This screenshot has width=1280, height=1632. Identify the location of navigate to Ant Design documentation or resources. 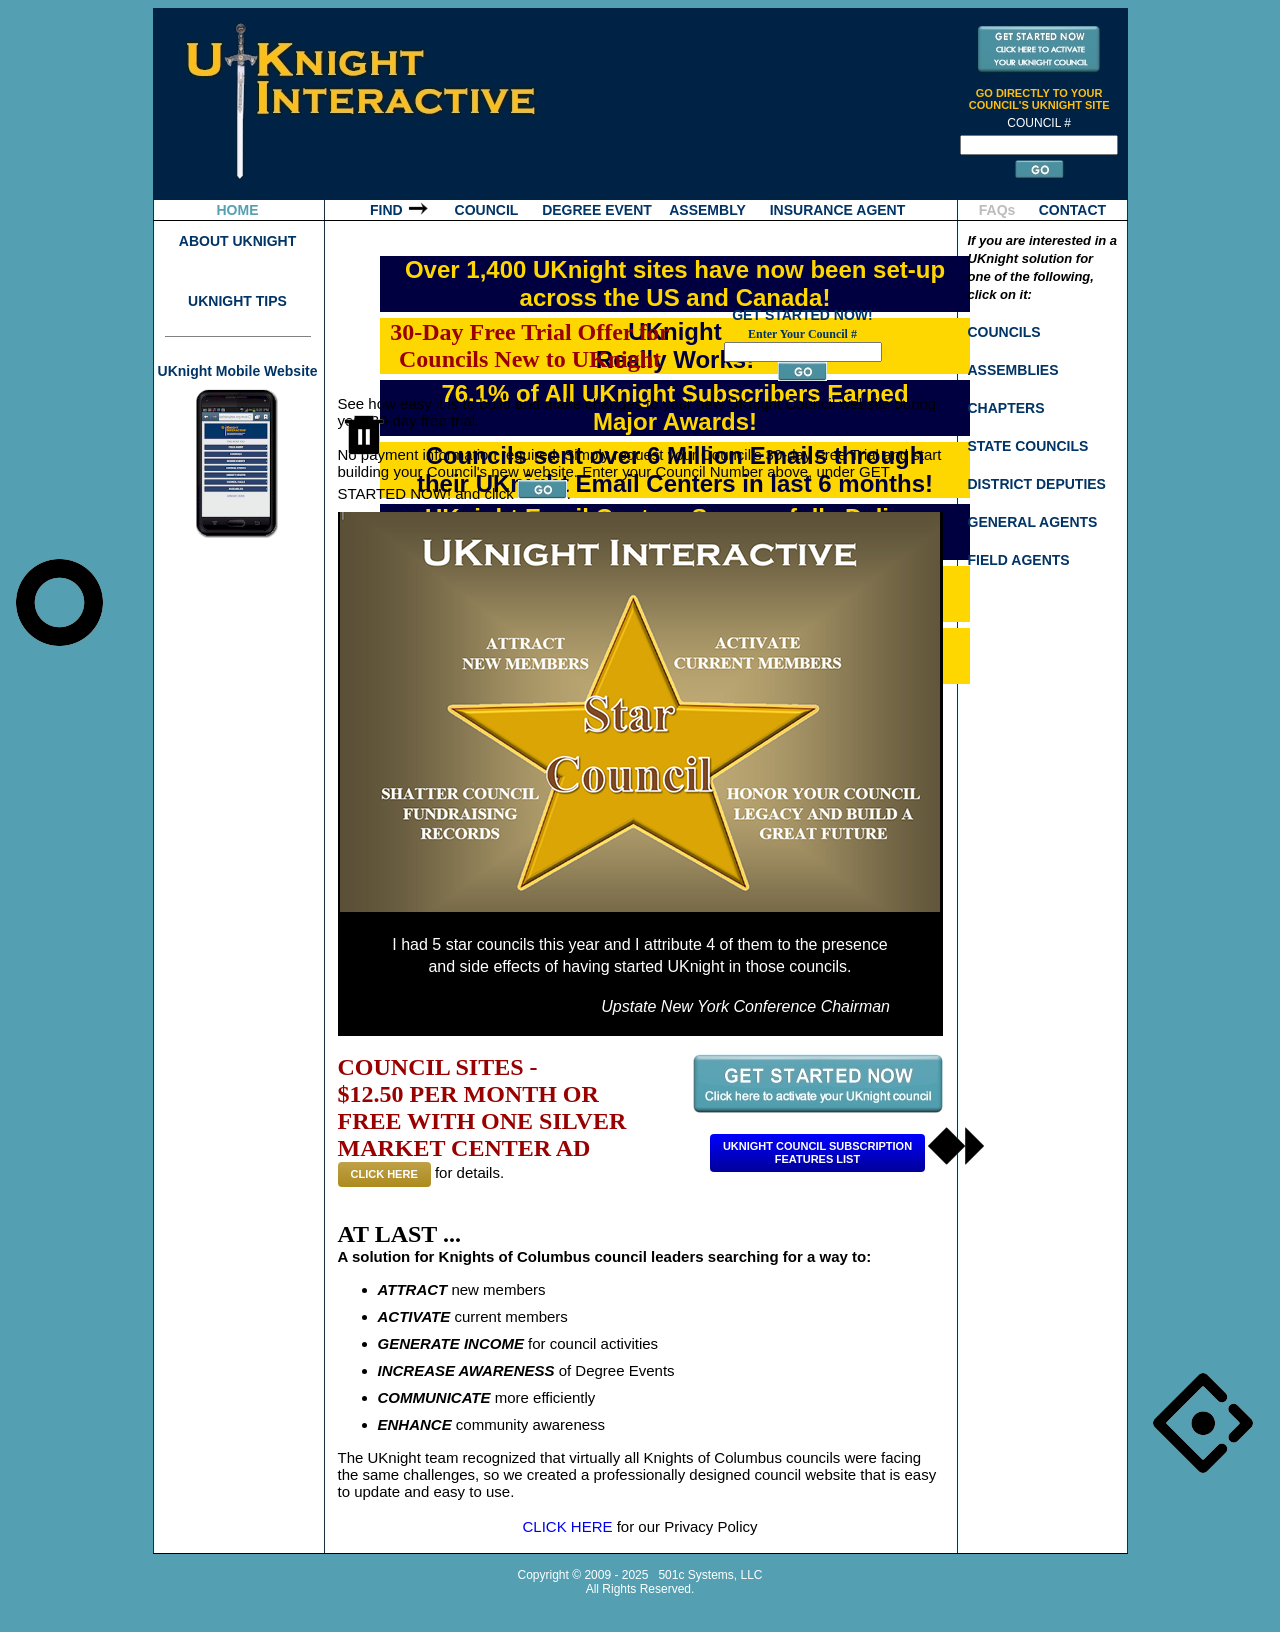
(1203, 1423).